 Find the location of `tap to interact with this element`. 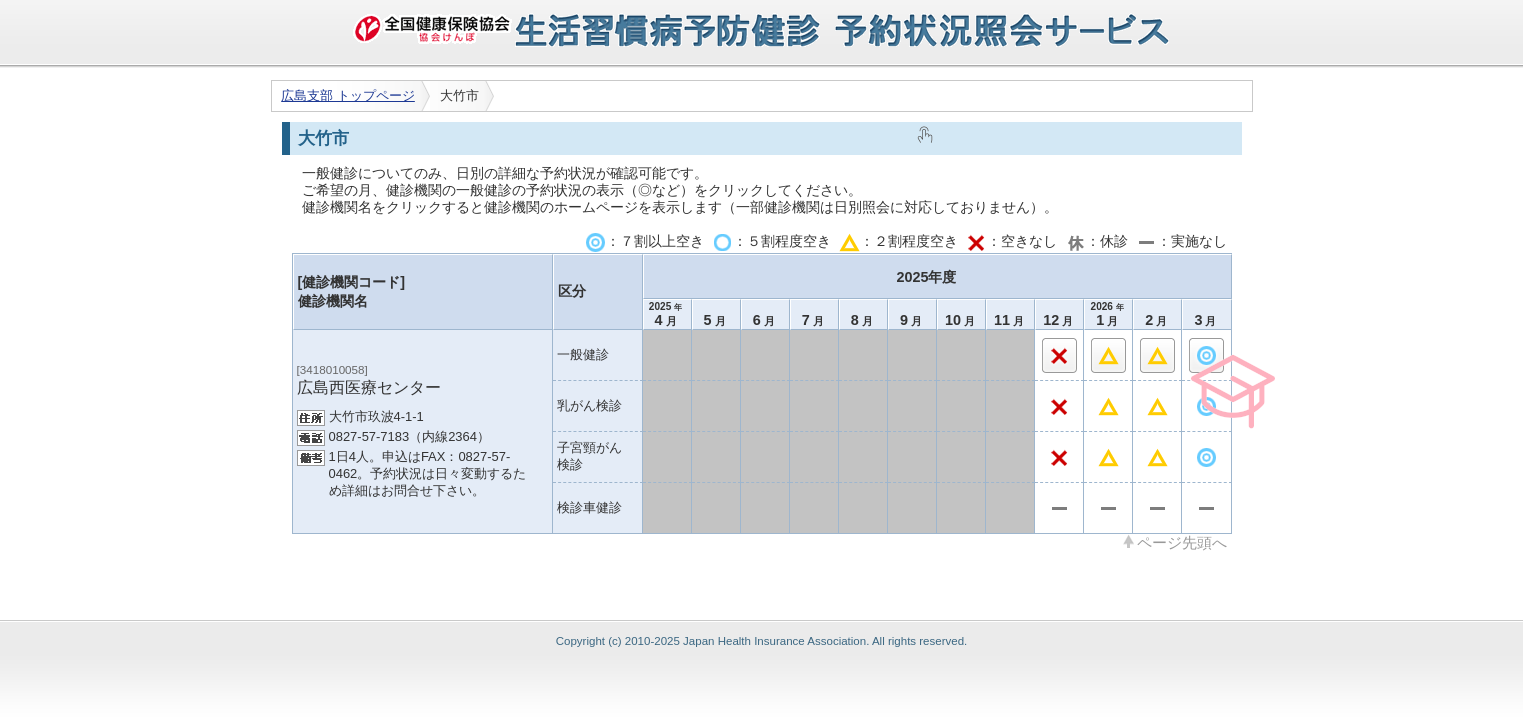

tap to interact with this element is located at coordinates (925, 135).